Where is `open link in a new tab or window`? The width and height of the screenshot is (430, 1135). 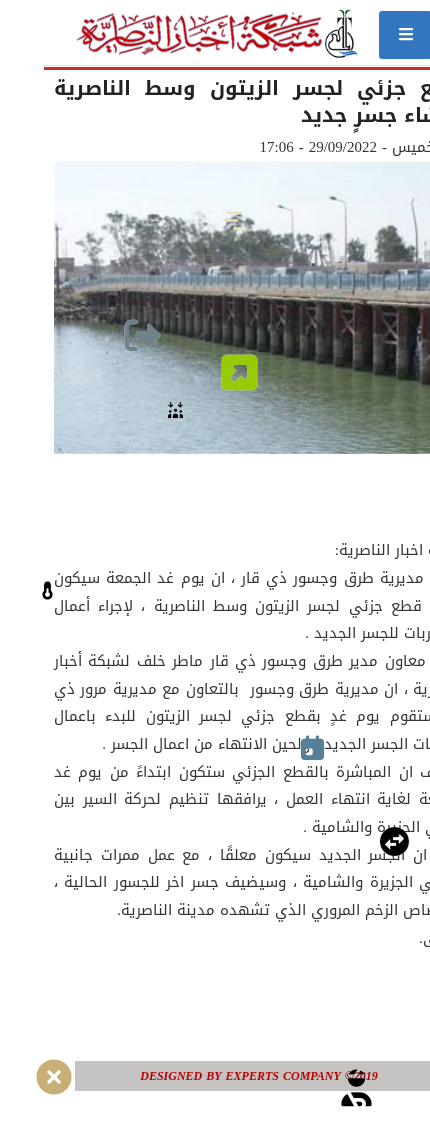
open link in a new tab or window is located at coordinates (239, 372).